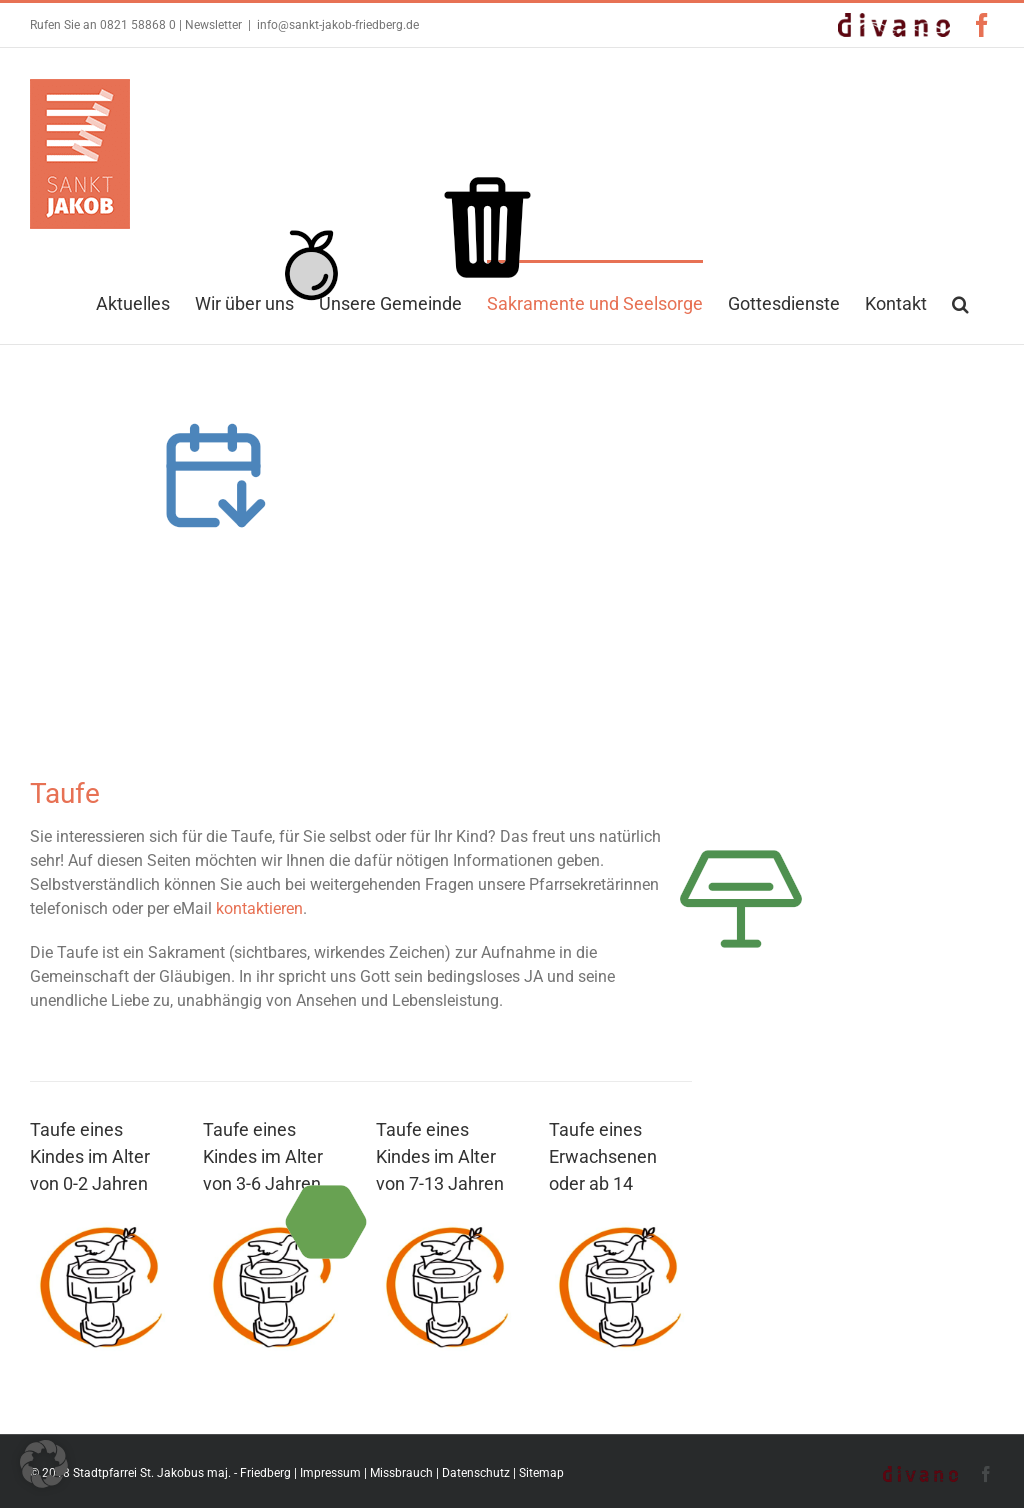  Describe the element at coordinates (487, 227) in the screenshot. I see `delete selected item` at that location.